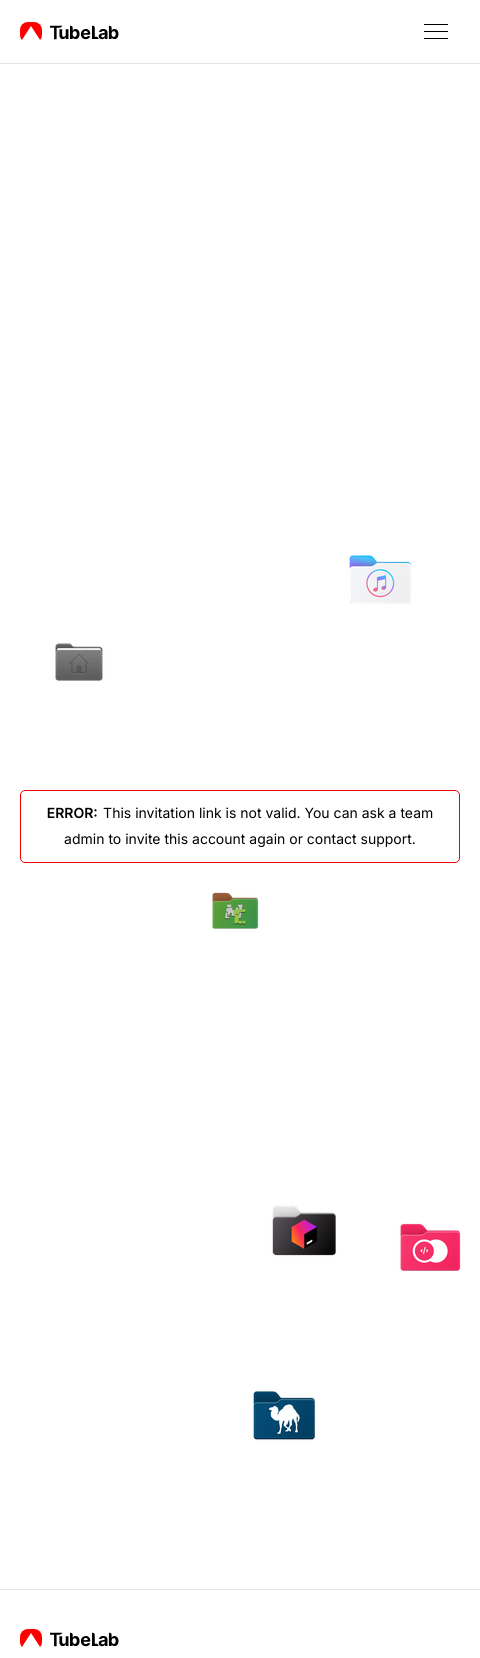  What do you see at coordinates (79, 662) in the screenshot?
I see `access your home folder` at bounding box center [79, 662].